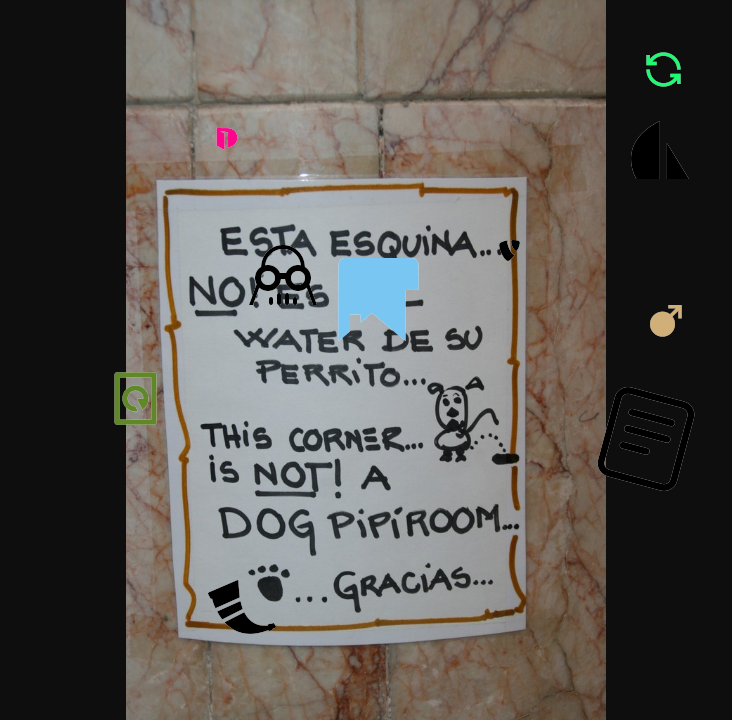  I want to click on toggle dark mode extension, so click(283, 275).